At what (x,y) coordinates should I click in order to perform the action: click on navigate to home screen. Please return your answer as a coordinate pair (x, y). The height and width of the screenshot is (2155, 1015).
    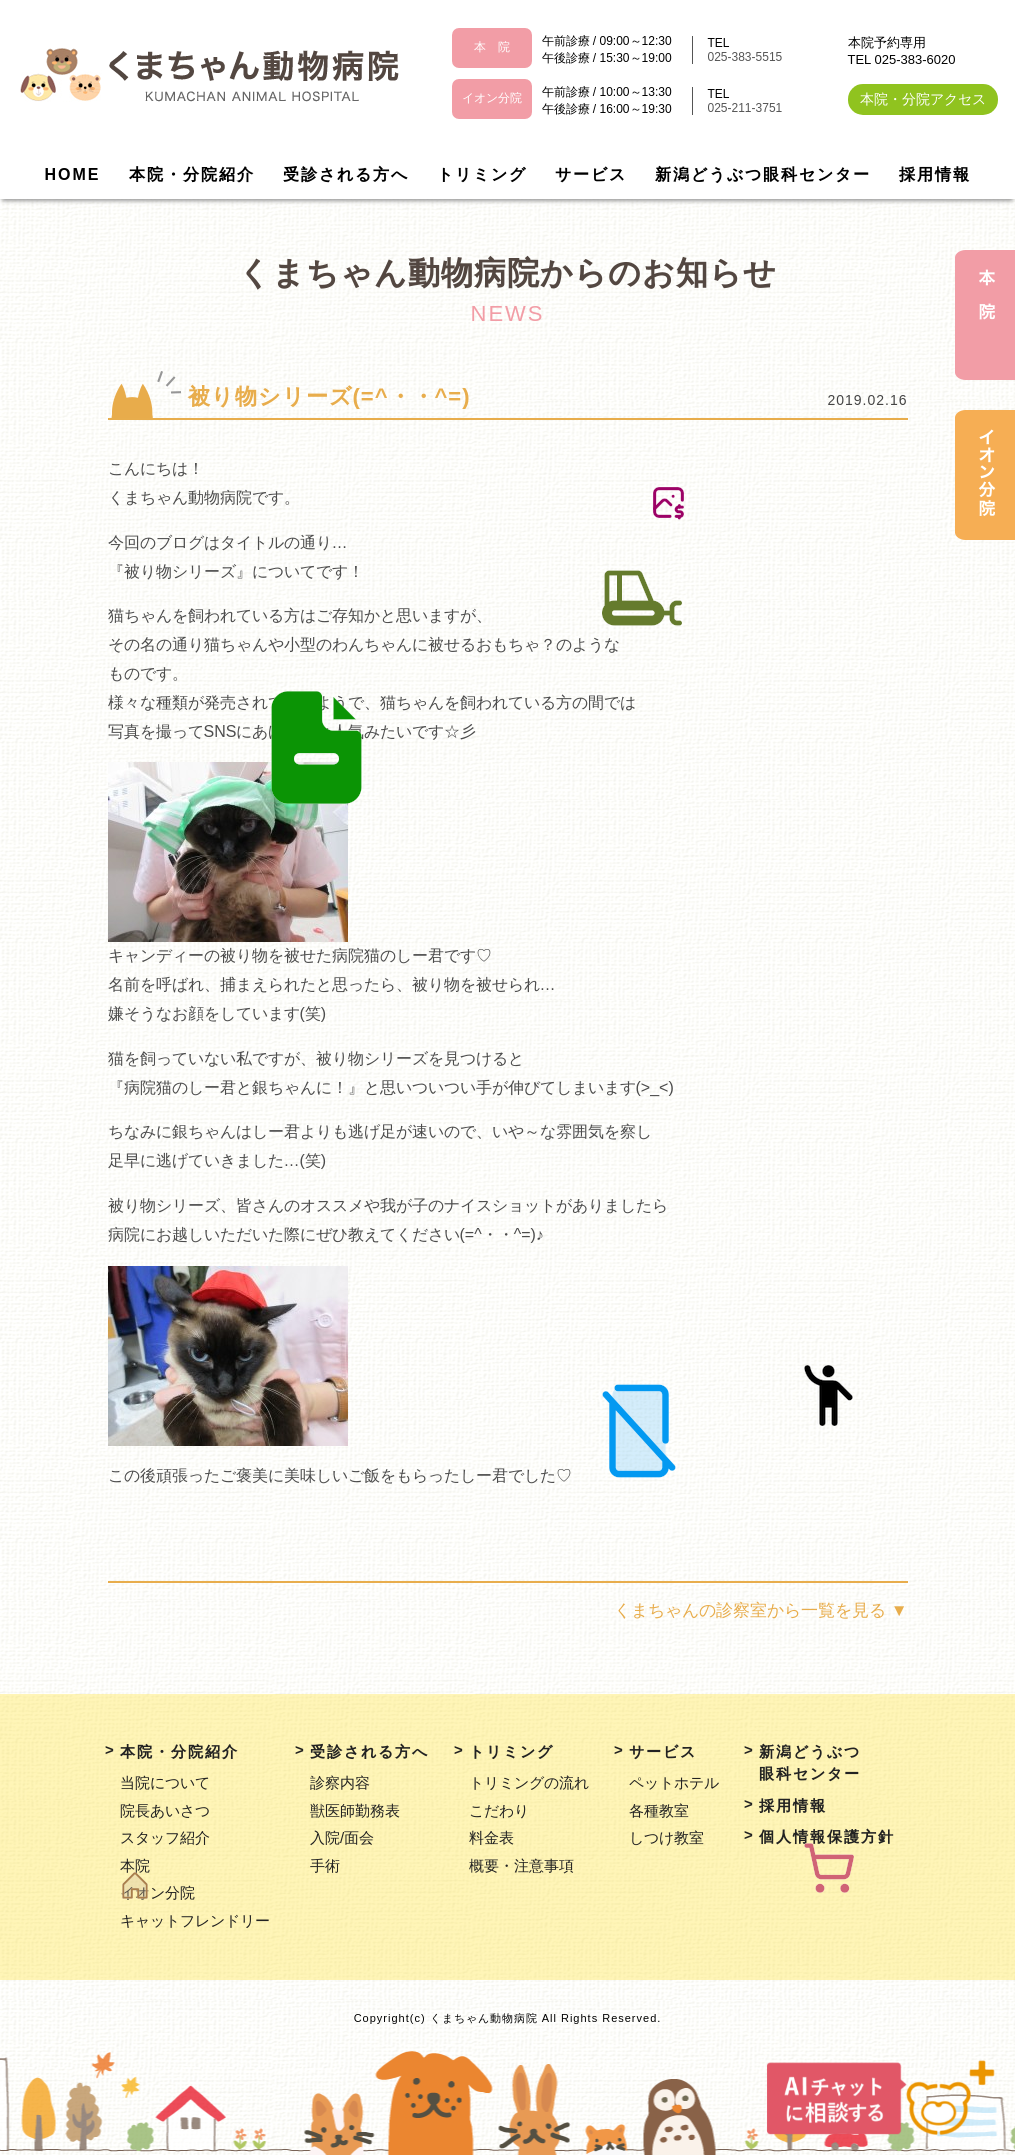
    Looking at the image, I should click on (135, 1886).